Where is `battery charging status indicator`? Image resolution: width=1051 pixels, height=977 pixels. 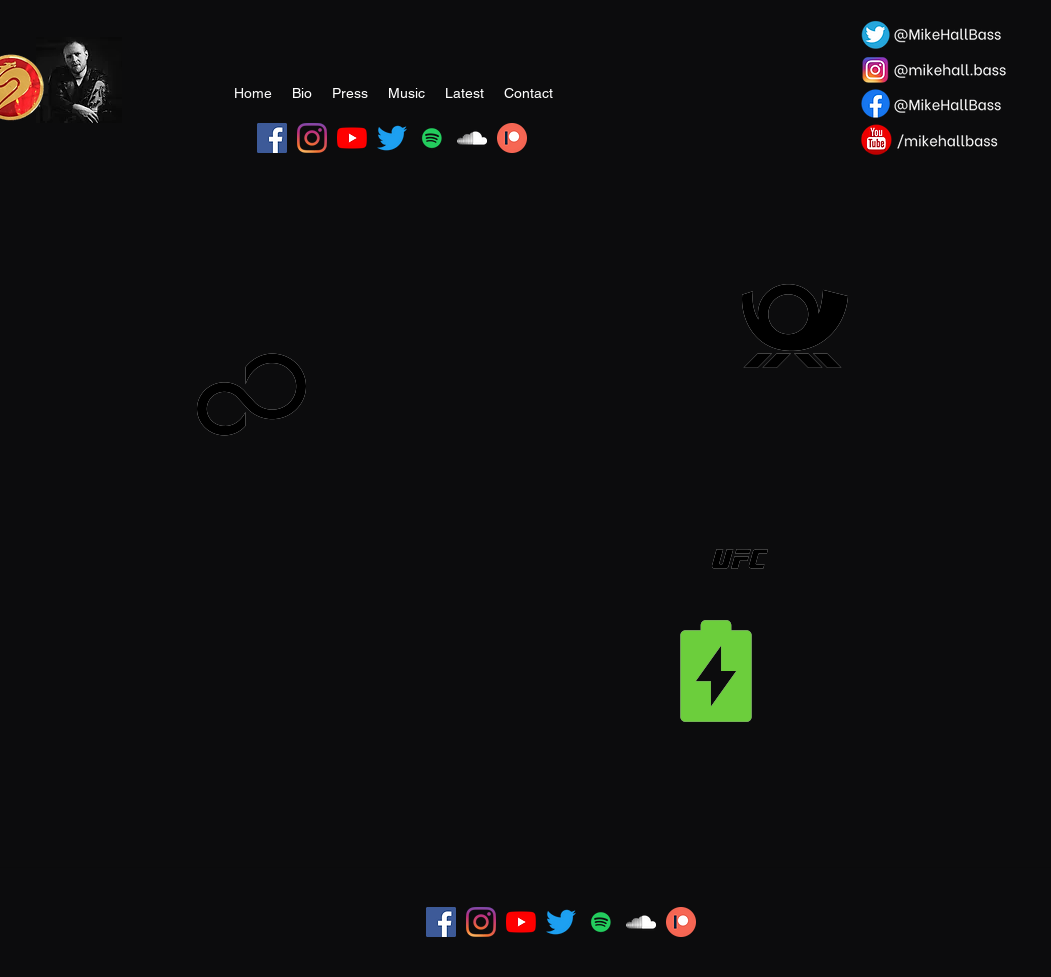
battery charging status indicator is located at coordinates (716, 671).